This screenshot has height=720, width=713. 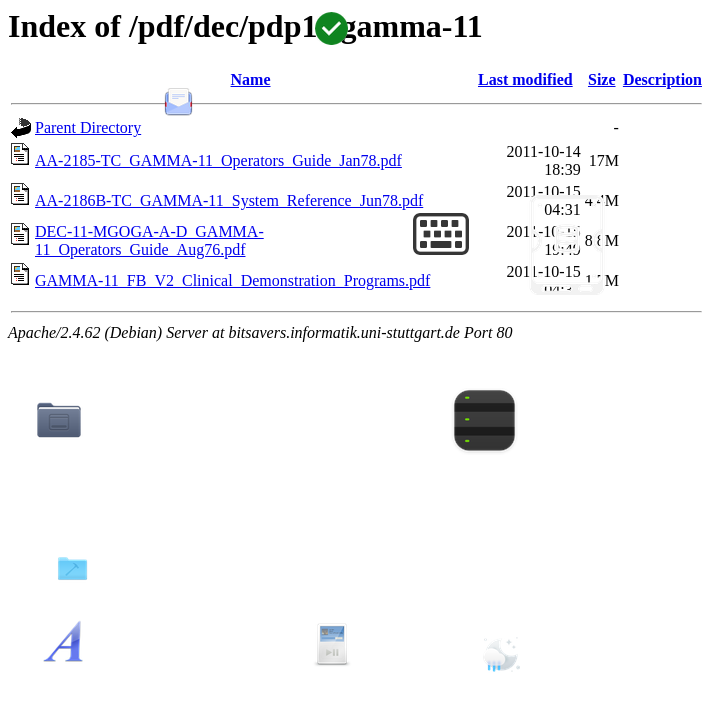 What do you see at coordinates (332, 644) in the screenshot?
I see `open media player application` at bounding box center [332, 644].